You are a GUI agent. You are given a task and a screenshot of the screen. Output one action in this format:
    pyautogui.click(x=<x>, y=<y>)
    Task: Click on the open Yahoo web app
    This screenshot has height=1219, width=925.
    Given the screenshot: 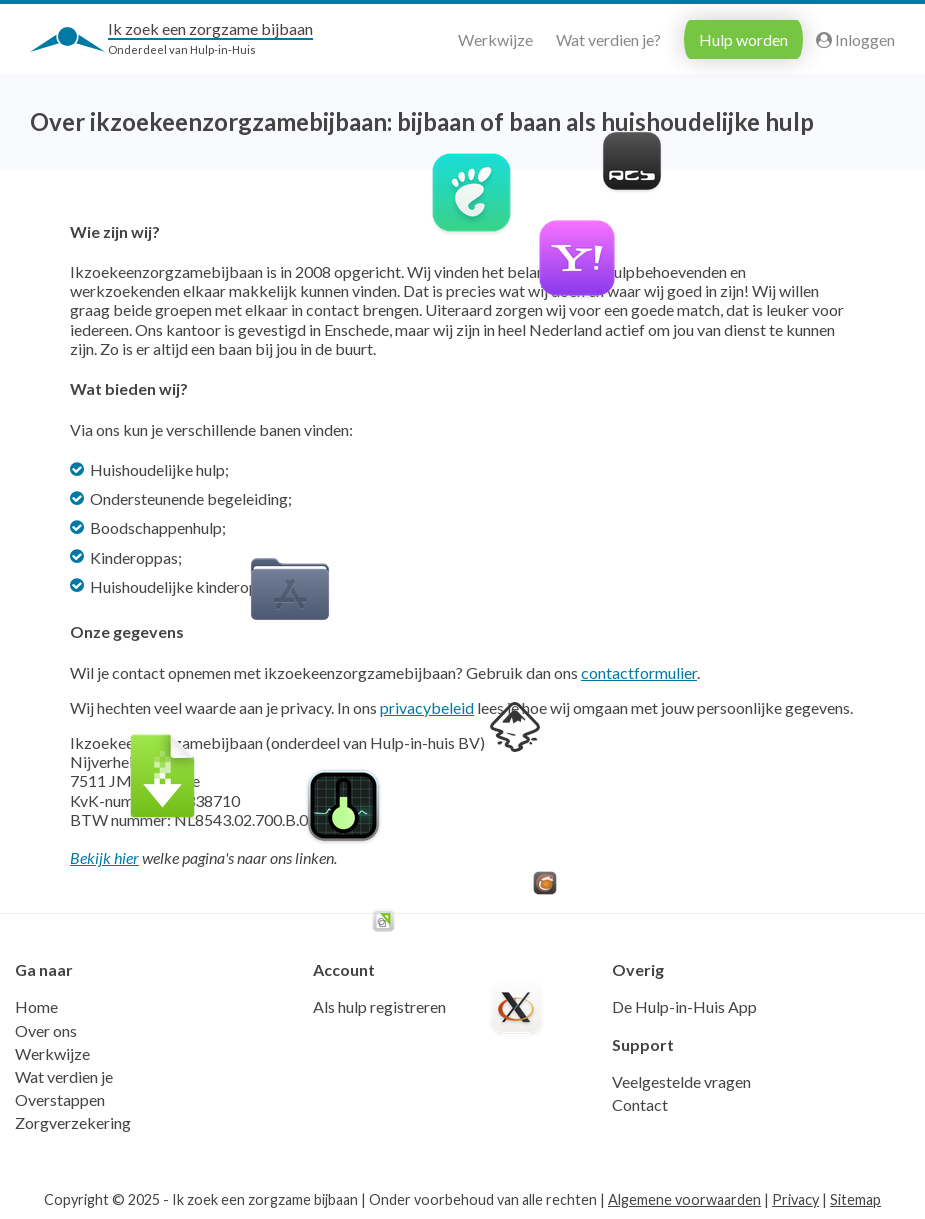 What is the action you would take?
    pyautogui.click(x=577, y=258)
    